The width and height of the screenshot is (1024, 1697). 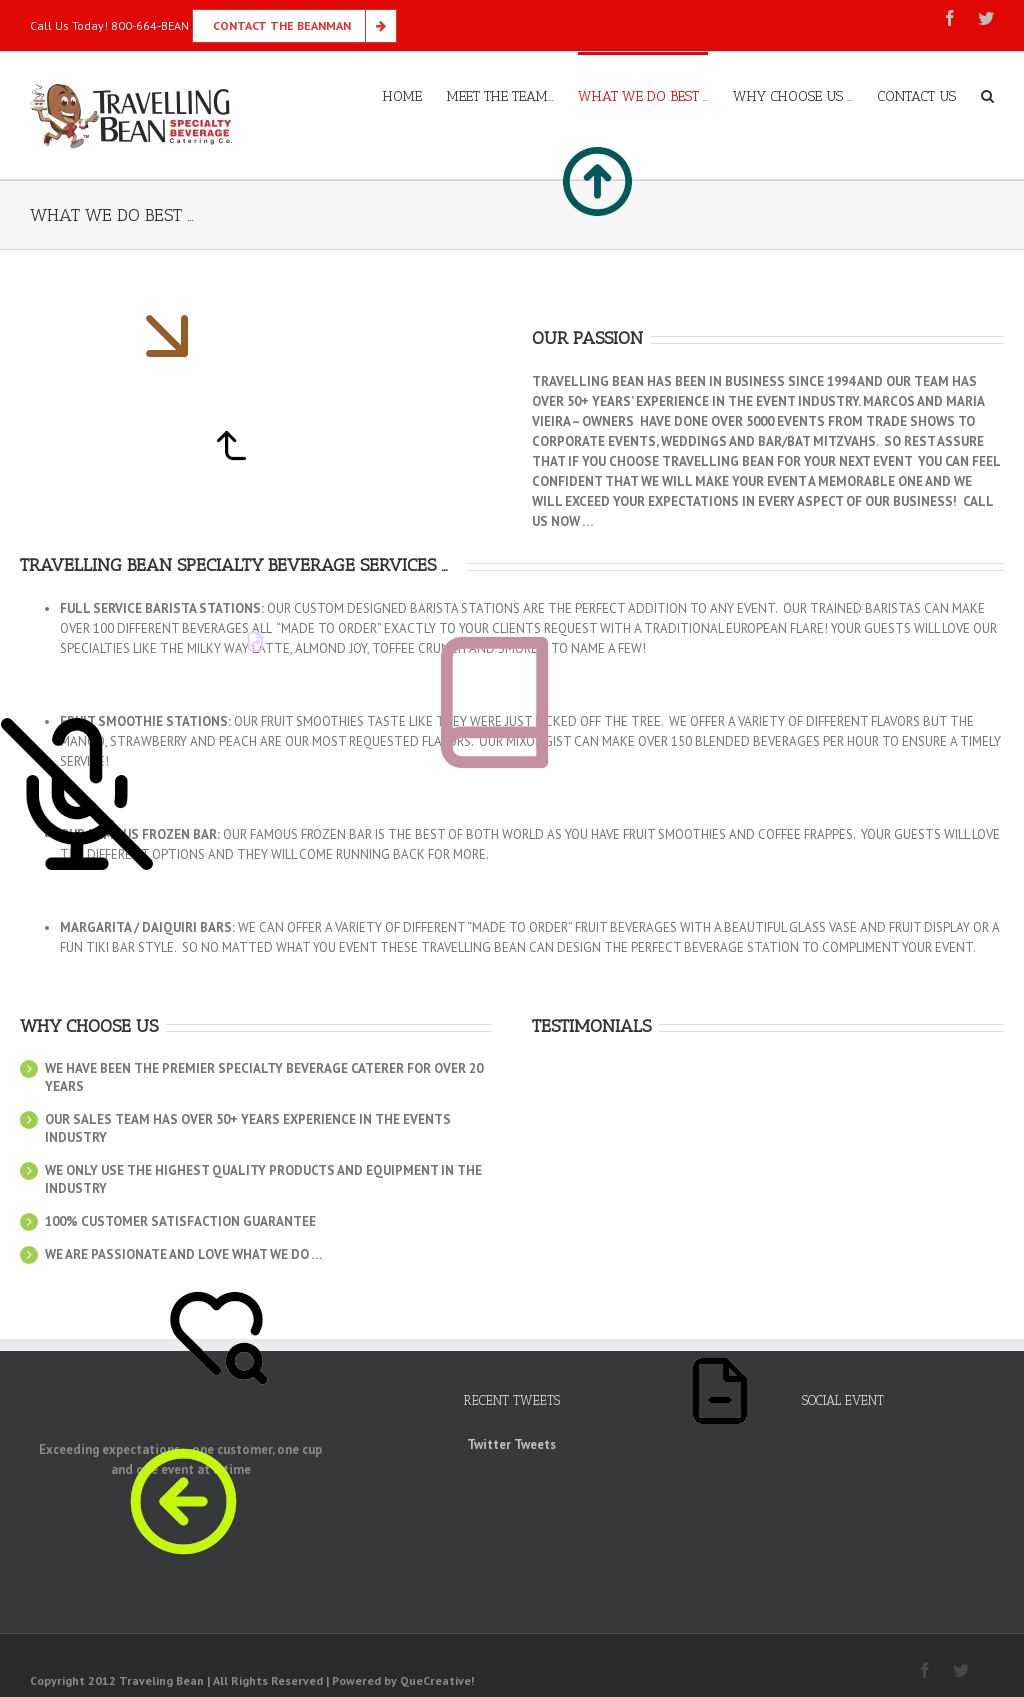 I want to click on go back to the previous screen, so click(x=183, y=1501).